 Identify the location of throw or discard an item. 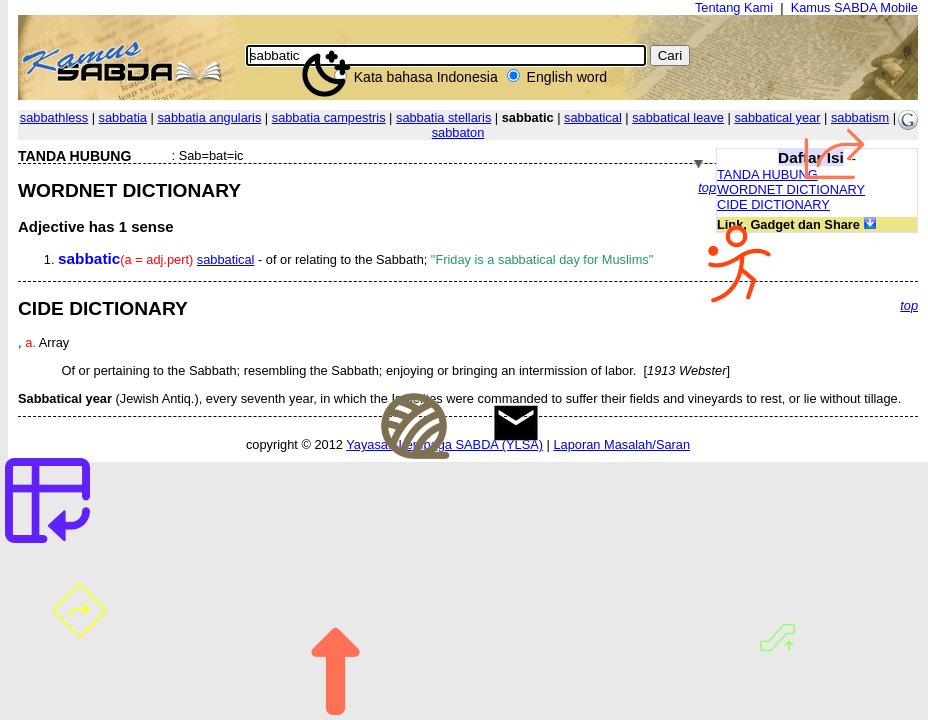
(736, 262).